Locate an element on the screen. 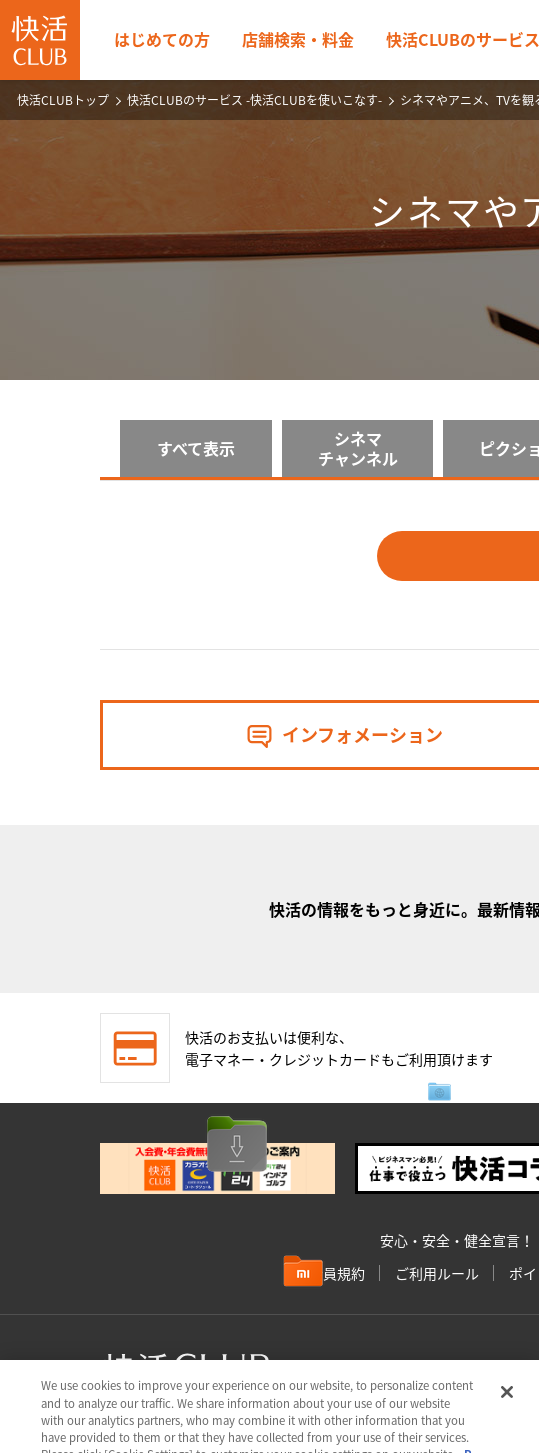  open your downloads folder is located at coordinates (237, 1144).